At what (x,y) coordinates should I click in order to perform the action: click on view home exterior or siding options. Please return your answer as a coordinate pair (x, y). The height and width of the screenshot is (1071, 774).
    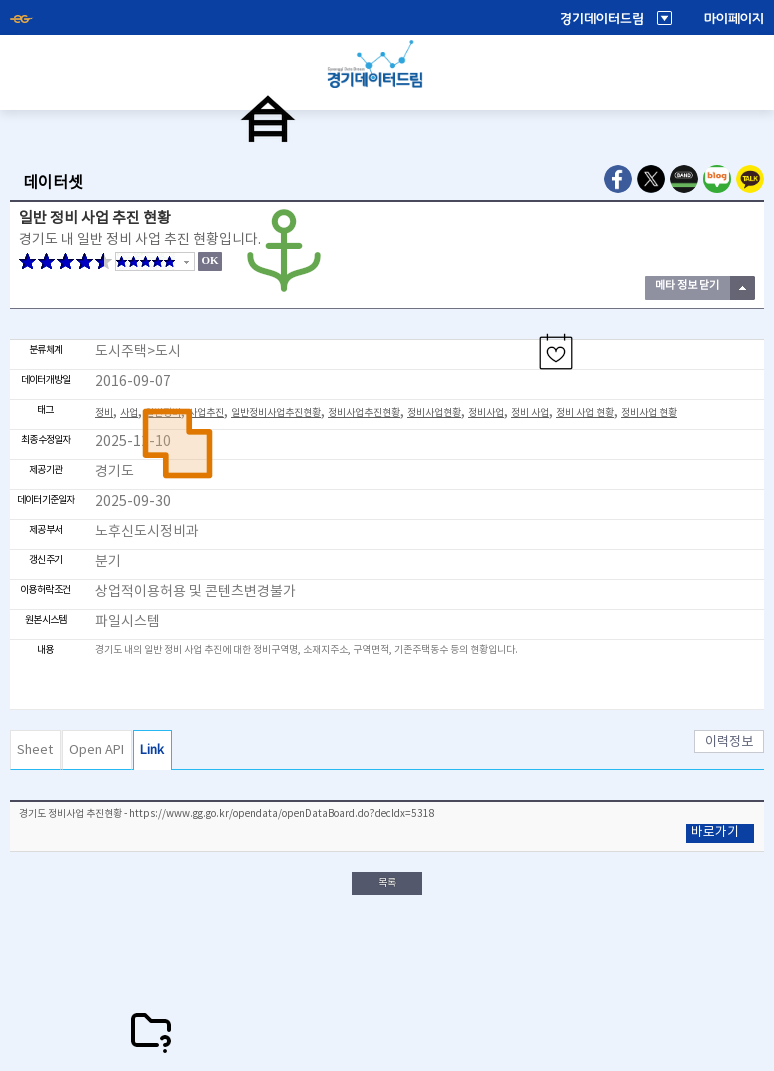
    Looking at the image, I should click on (268, 120).